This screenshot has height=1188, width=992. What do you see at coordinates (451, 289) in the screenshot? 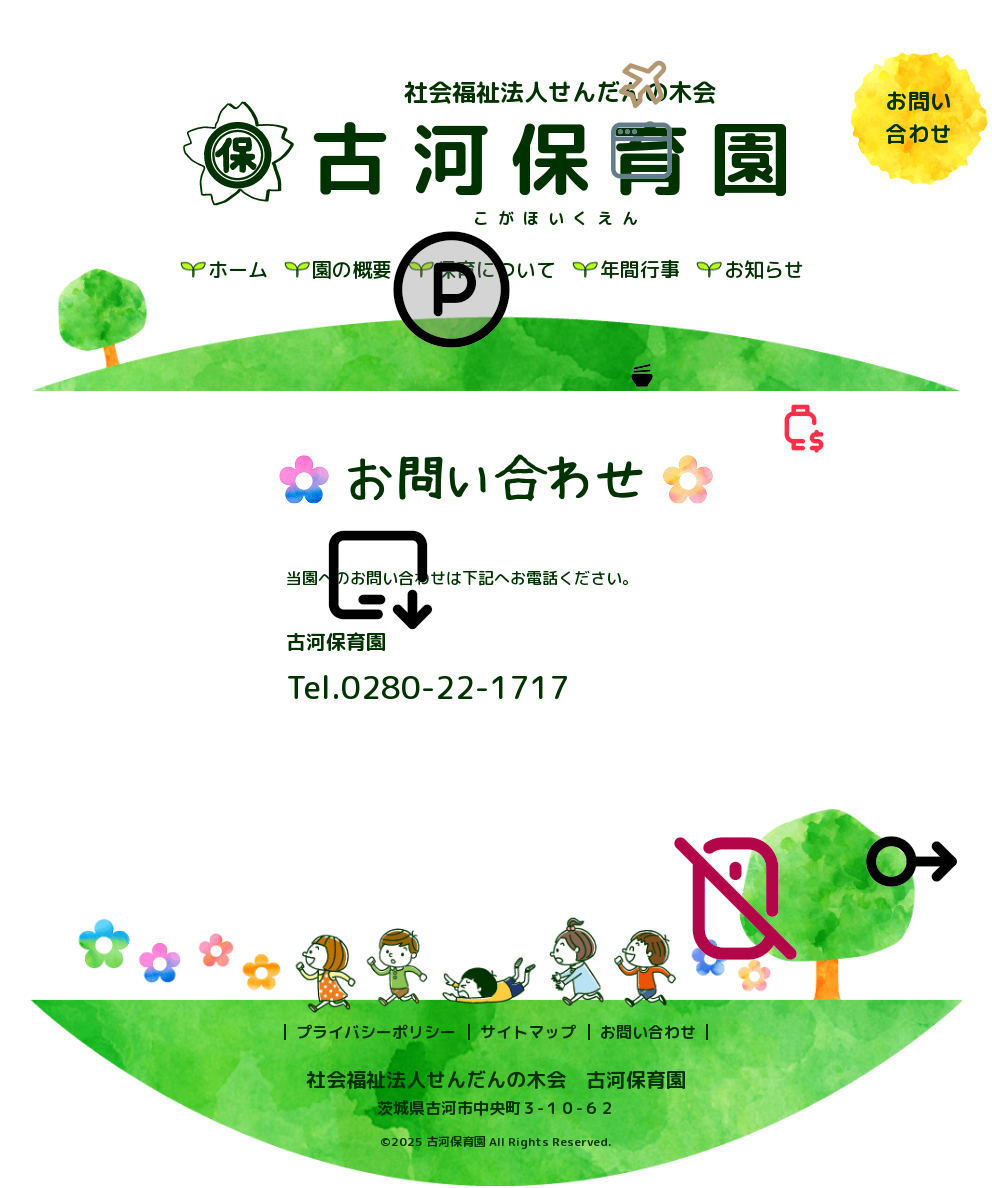
I see `indicates parking availability or location` at bounding box center [451, 289].